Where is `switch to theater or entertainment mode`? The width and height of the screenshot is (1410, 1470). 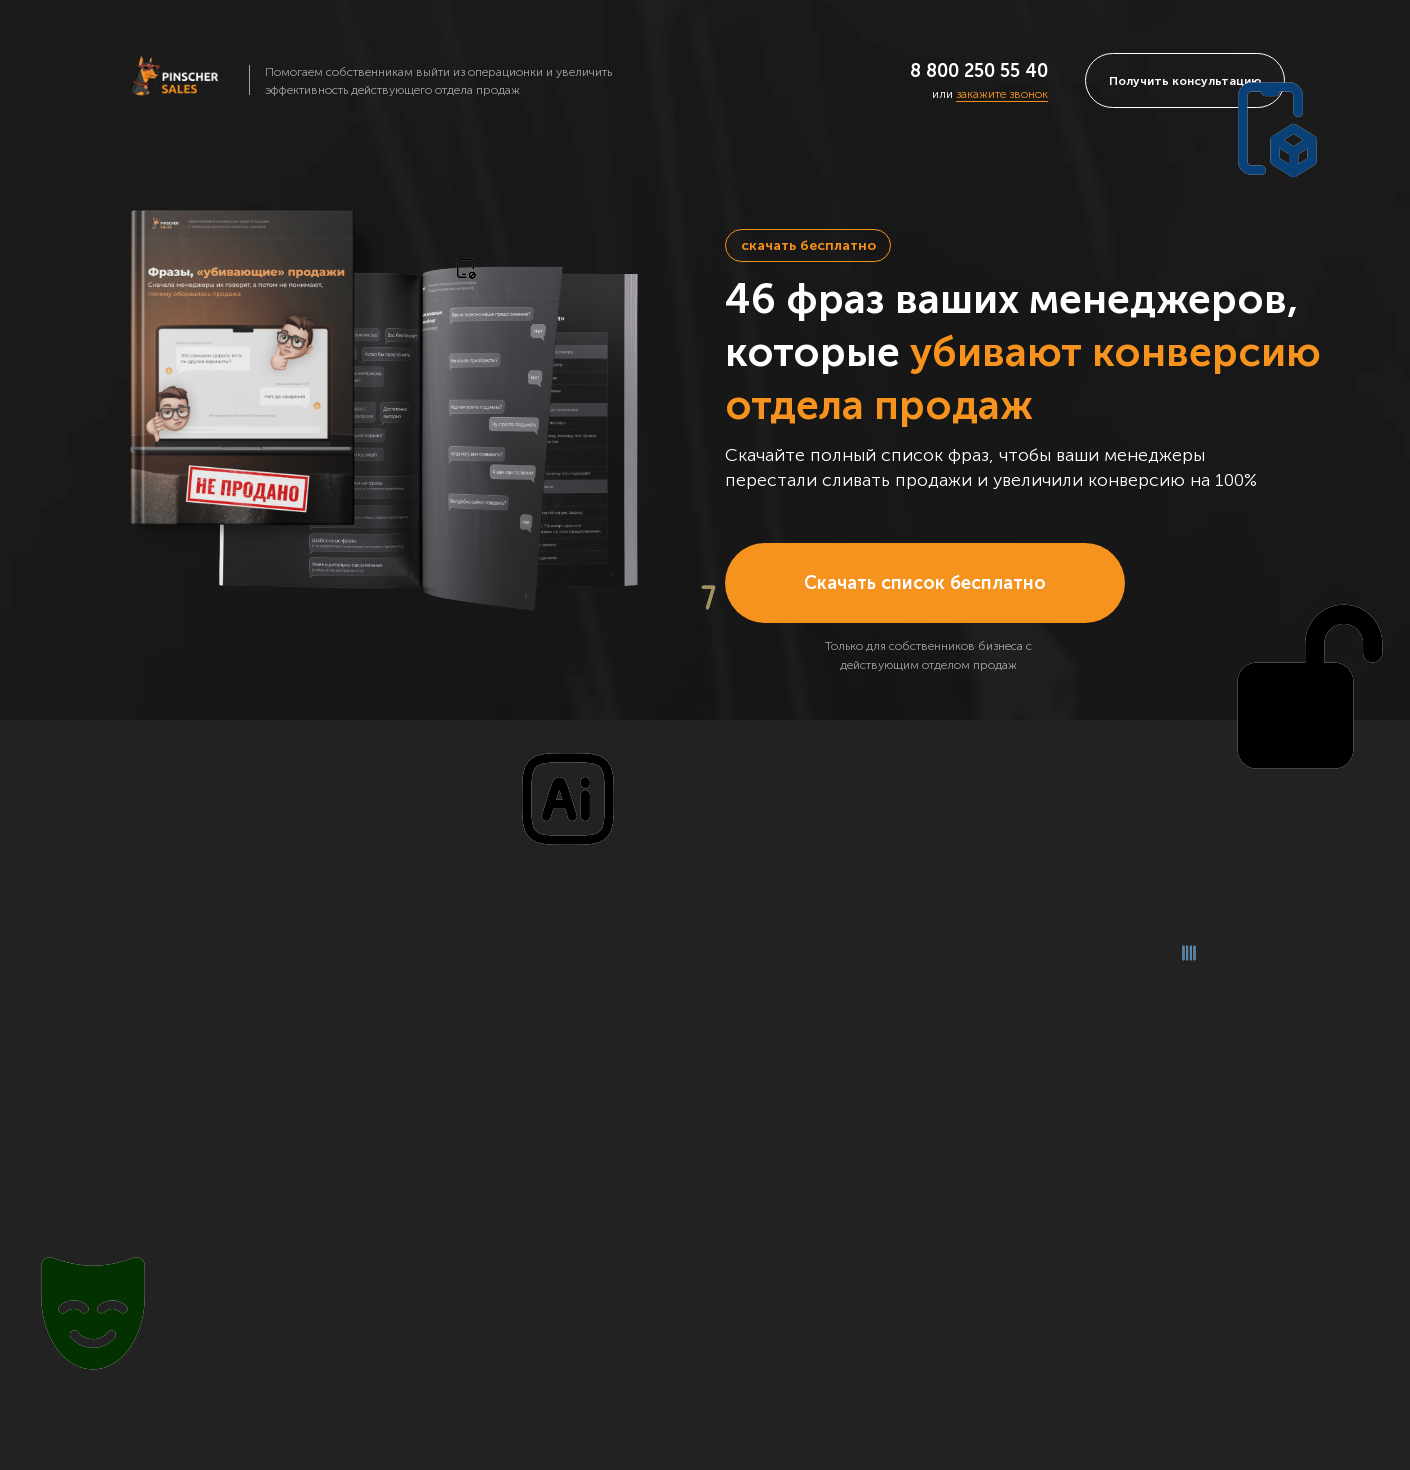
switch to theater or entertainment mode is located at coordinates (93, 1309).